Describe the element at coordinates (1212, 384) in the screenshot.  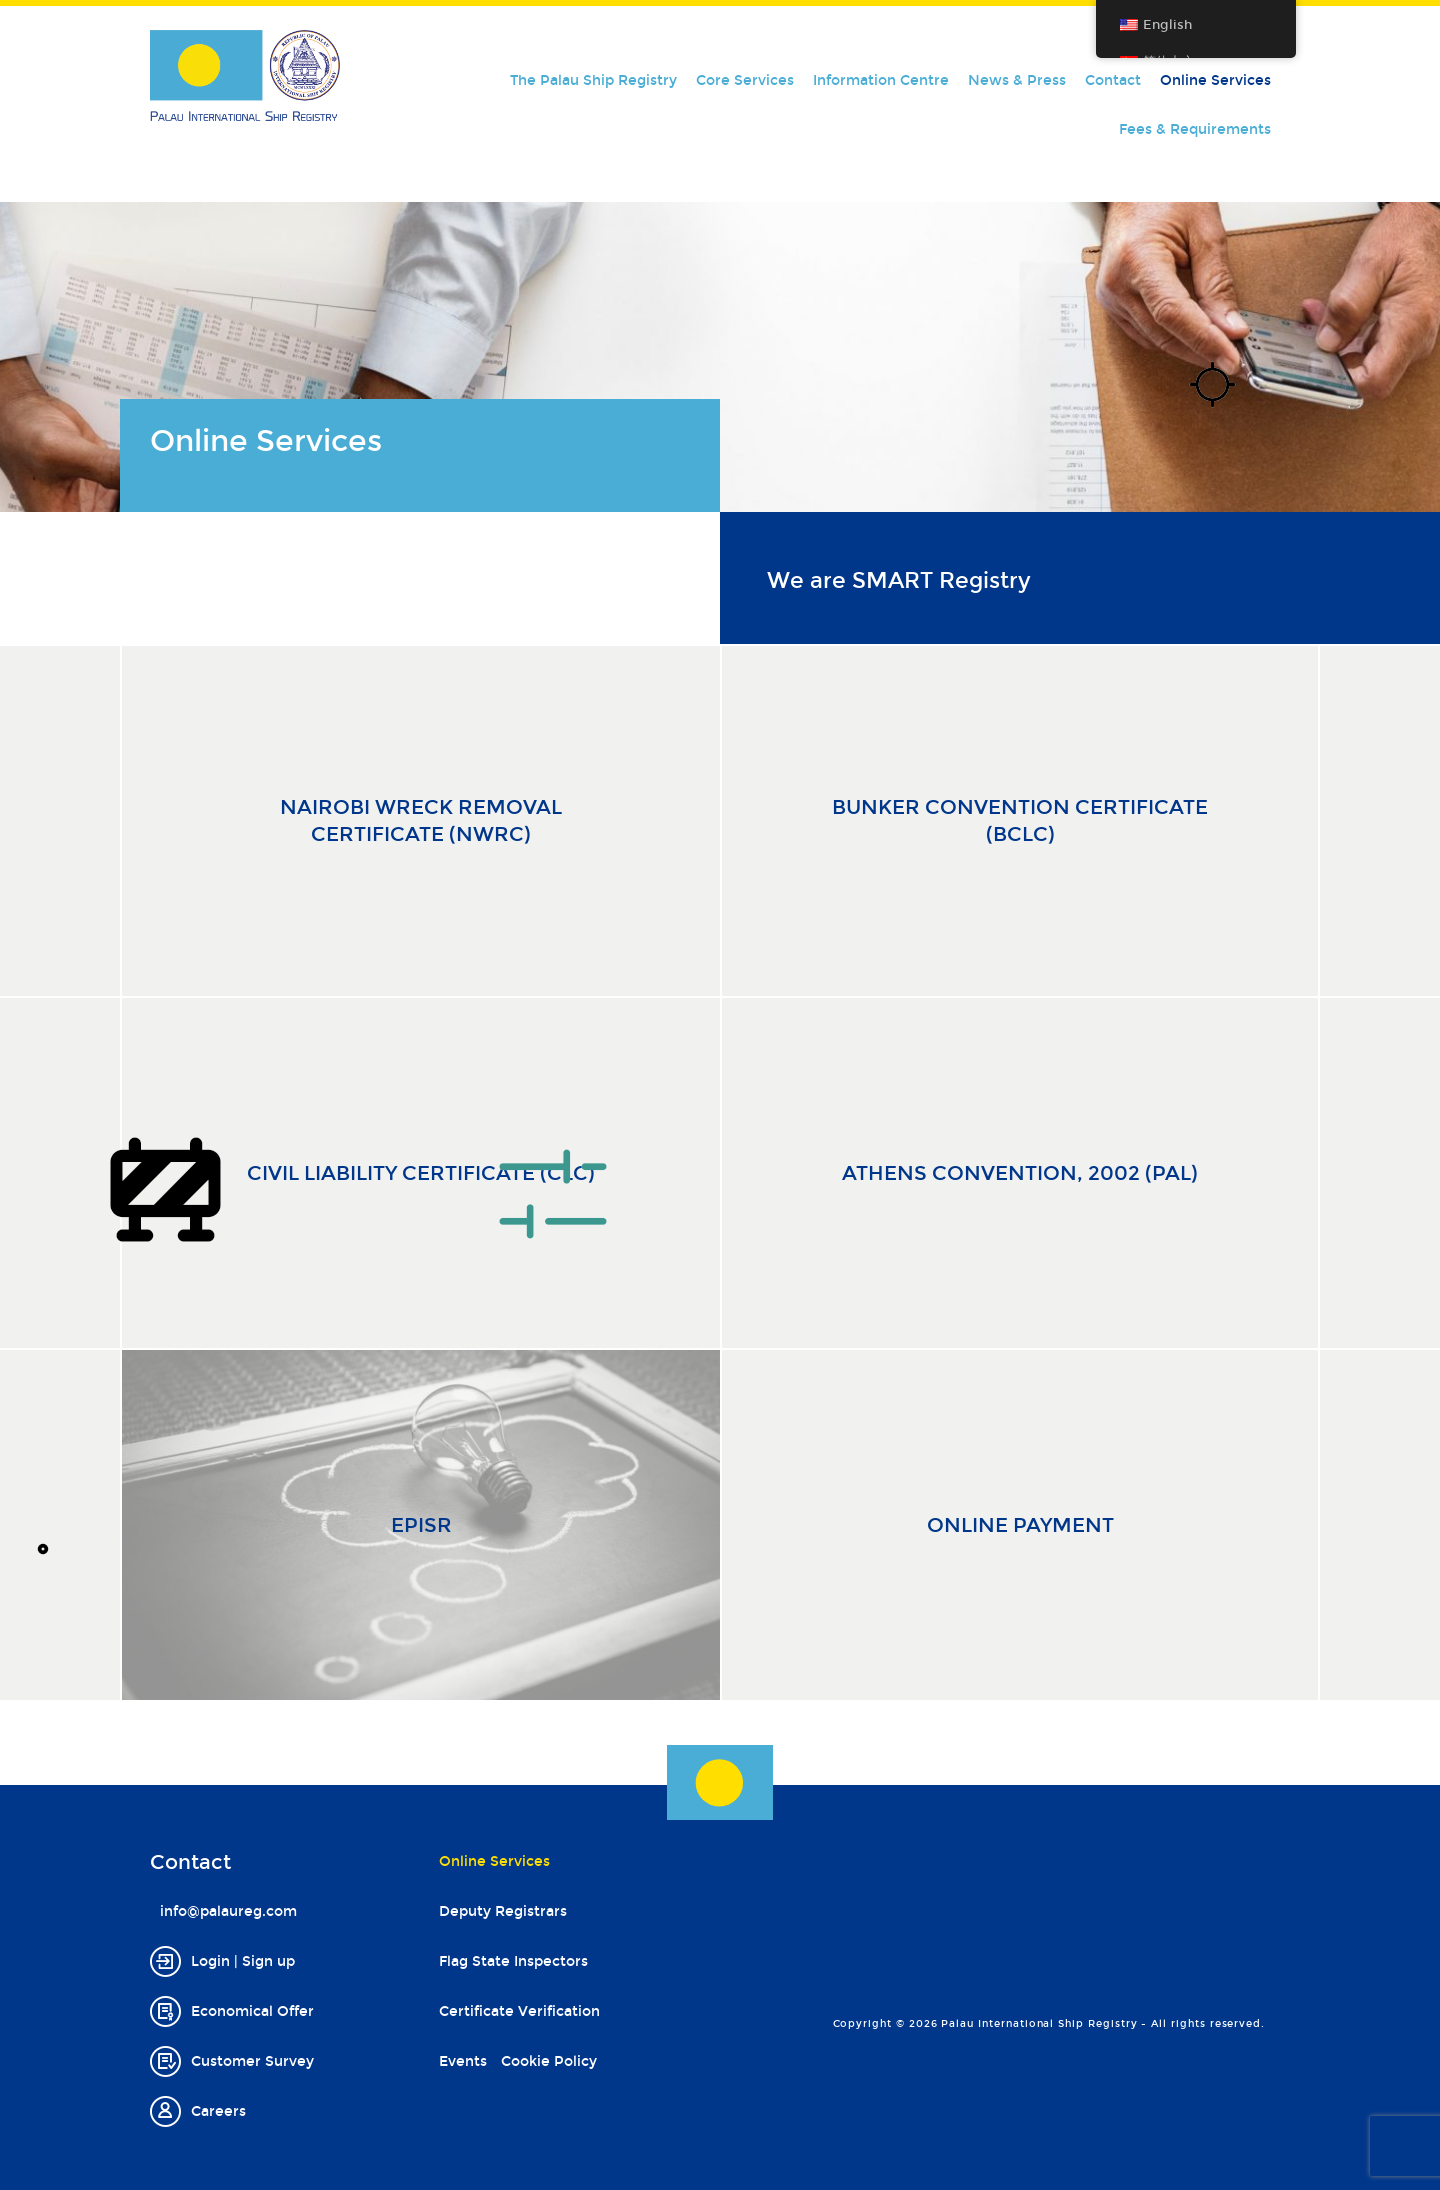
I see `center map on current location` at that location.